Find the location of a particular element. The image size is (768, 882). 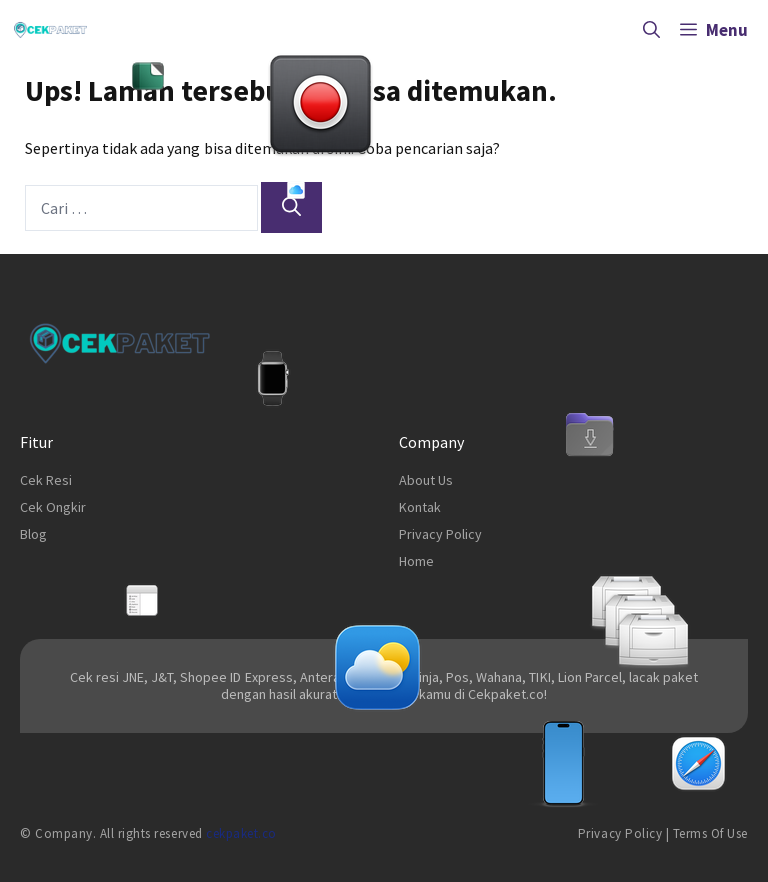

access system preferences from the sidebar is located at coordinates (141, 600).